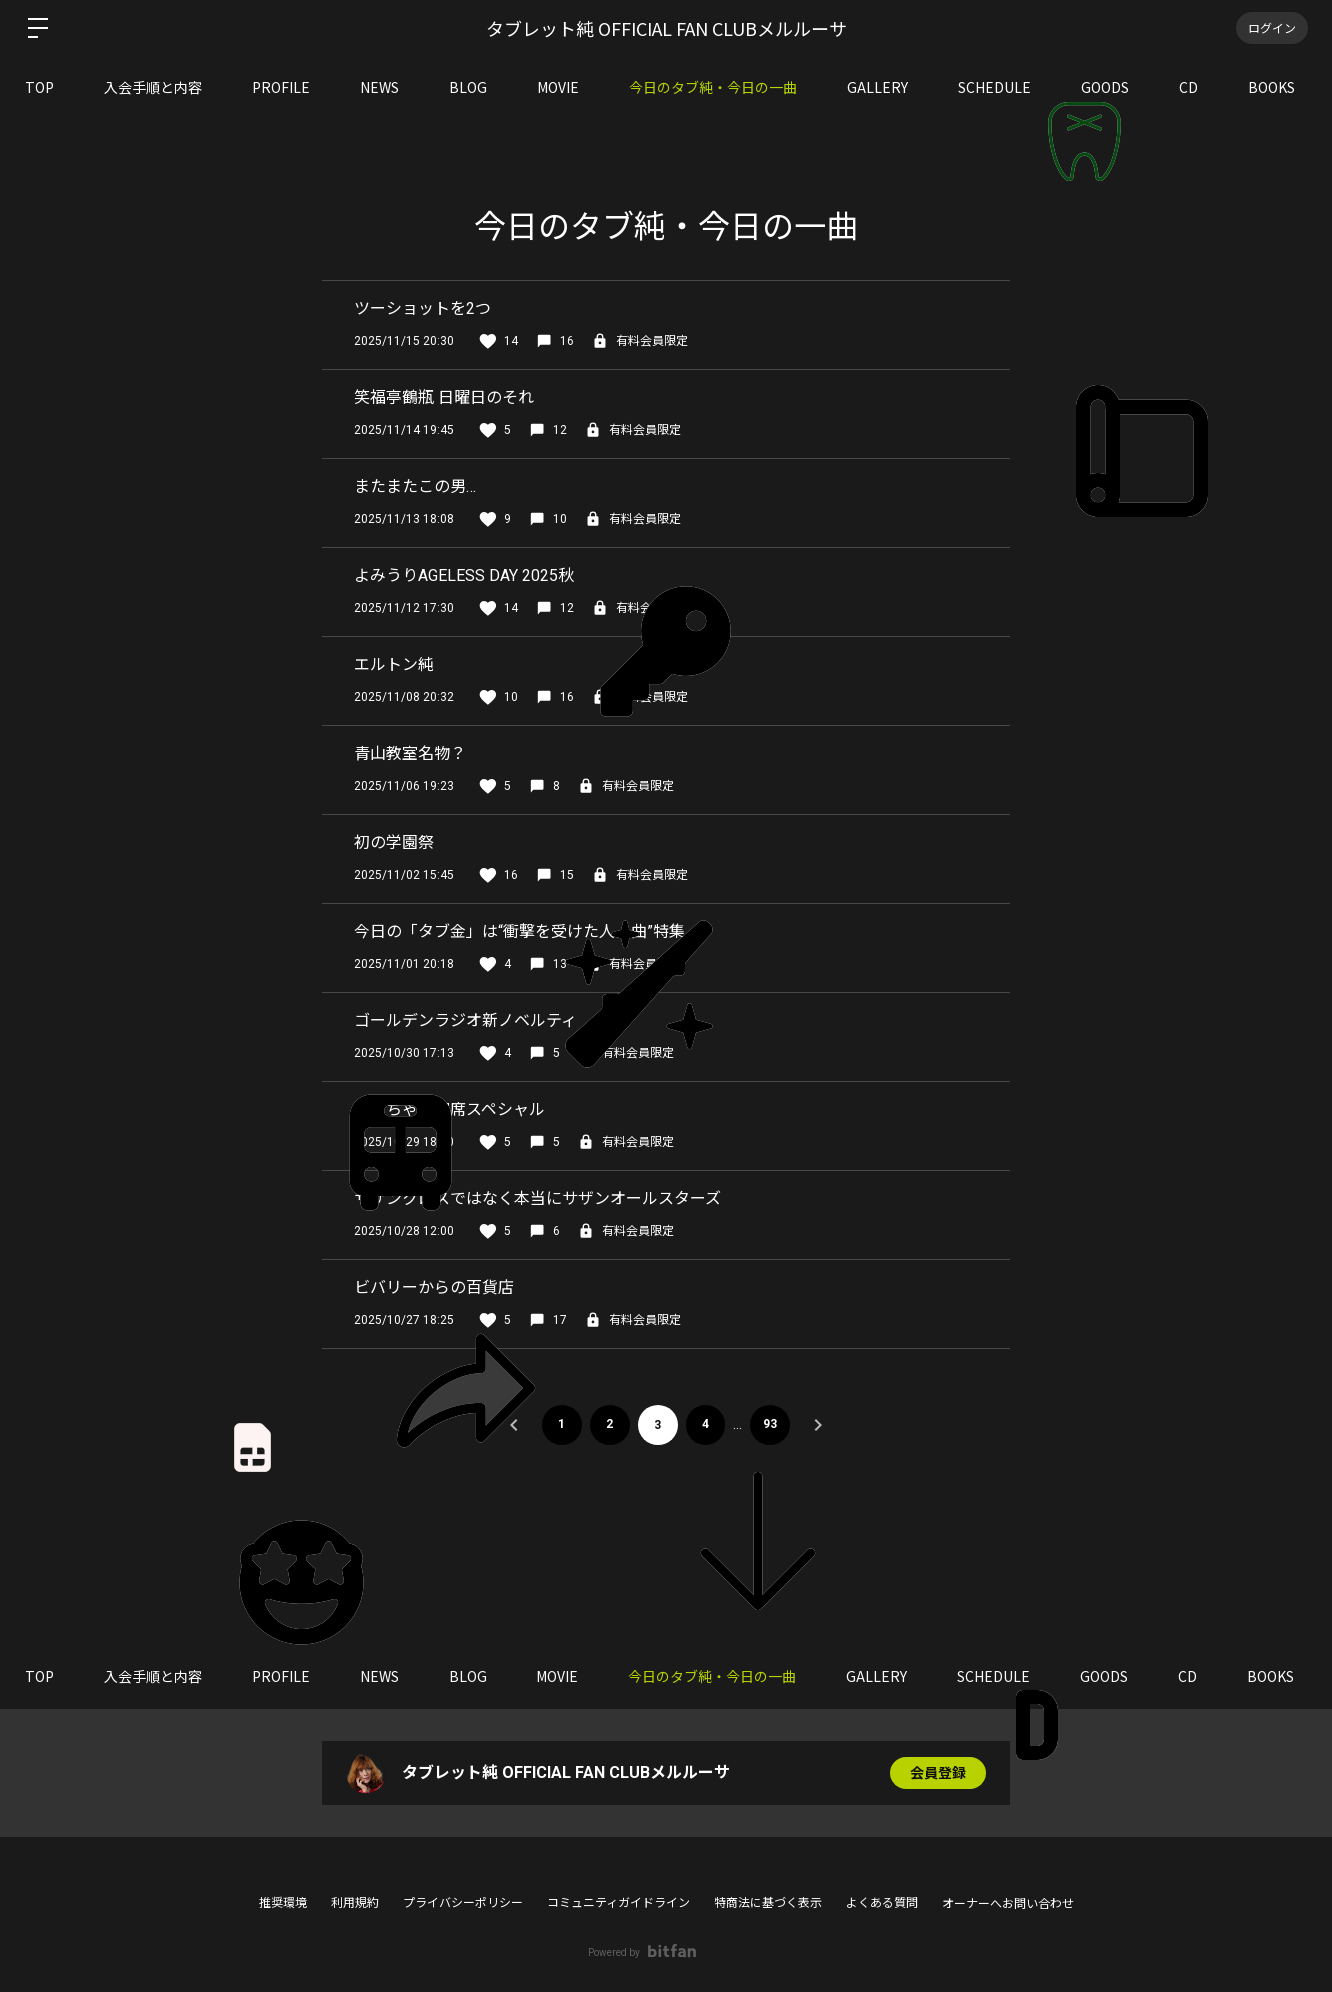  I want to click on view bus routes or schedules, so click(400, 1152).